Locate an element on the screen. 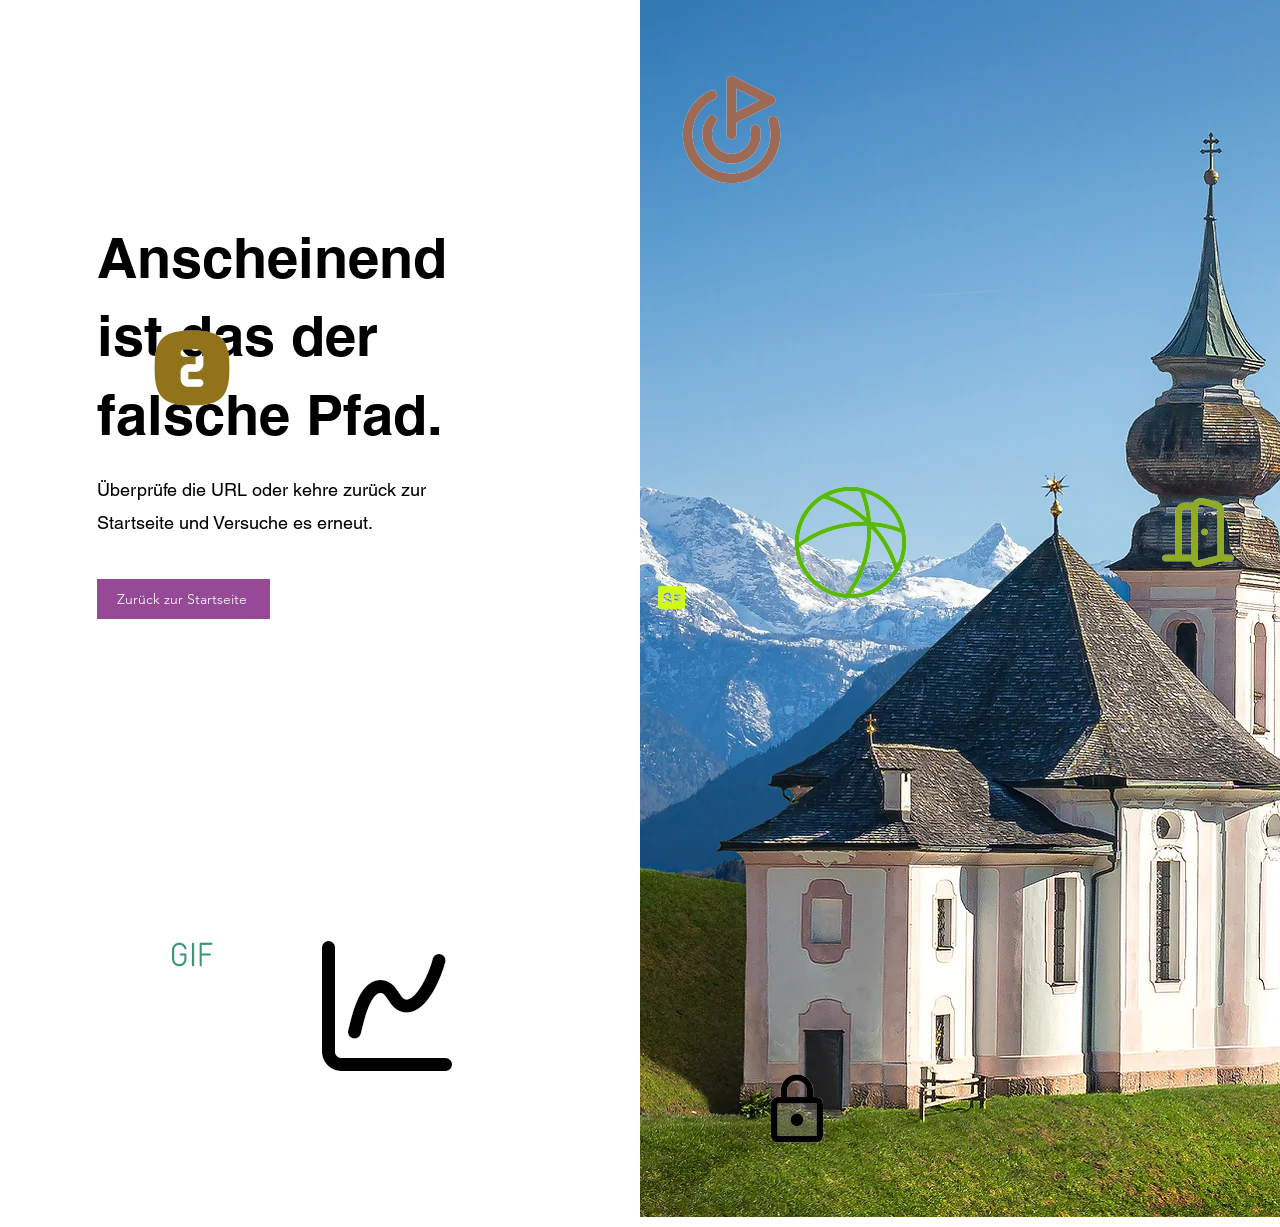 This screenshot has width=1280, height=1227. log out or exit the application is located at coordinates (1198, 532).